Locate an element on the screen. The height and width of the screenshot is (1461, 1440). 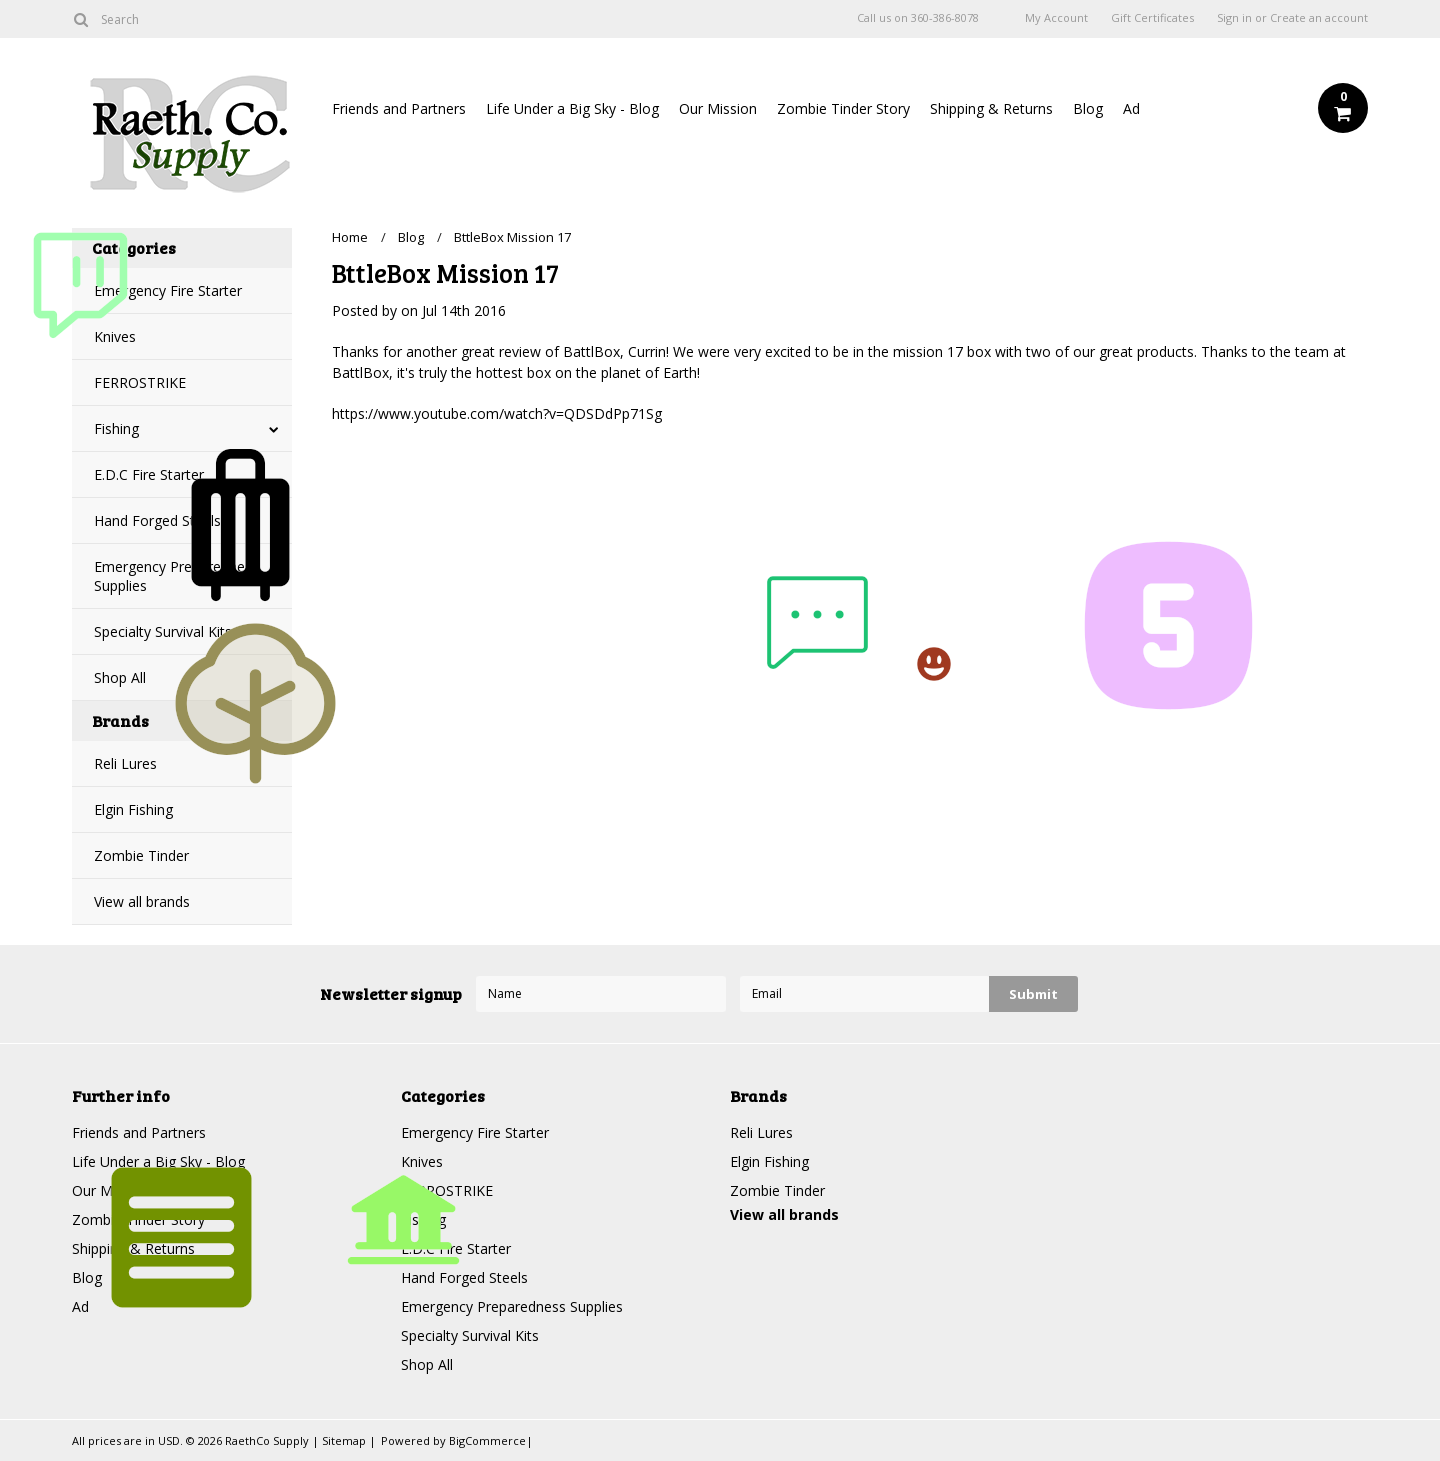
open chat or messaging is located at coordinates (817, 614).